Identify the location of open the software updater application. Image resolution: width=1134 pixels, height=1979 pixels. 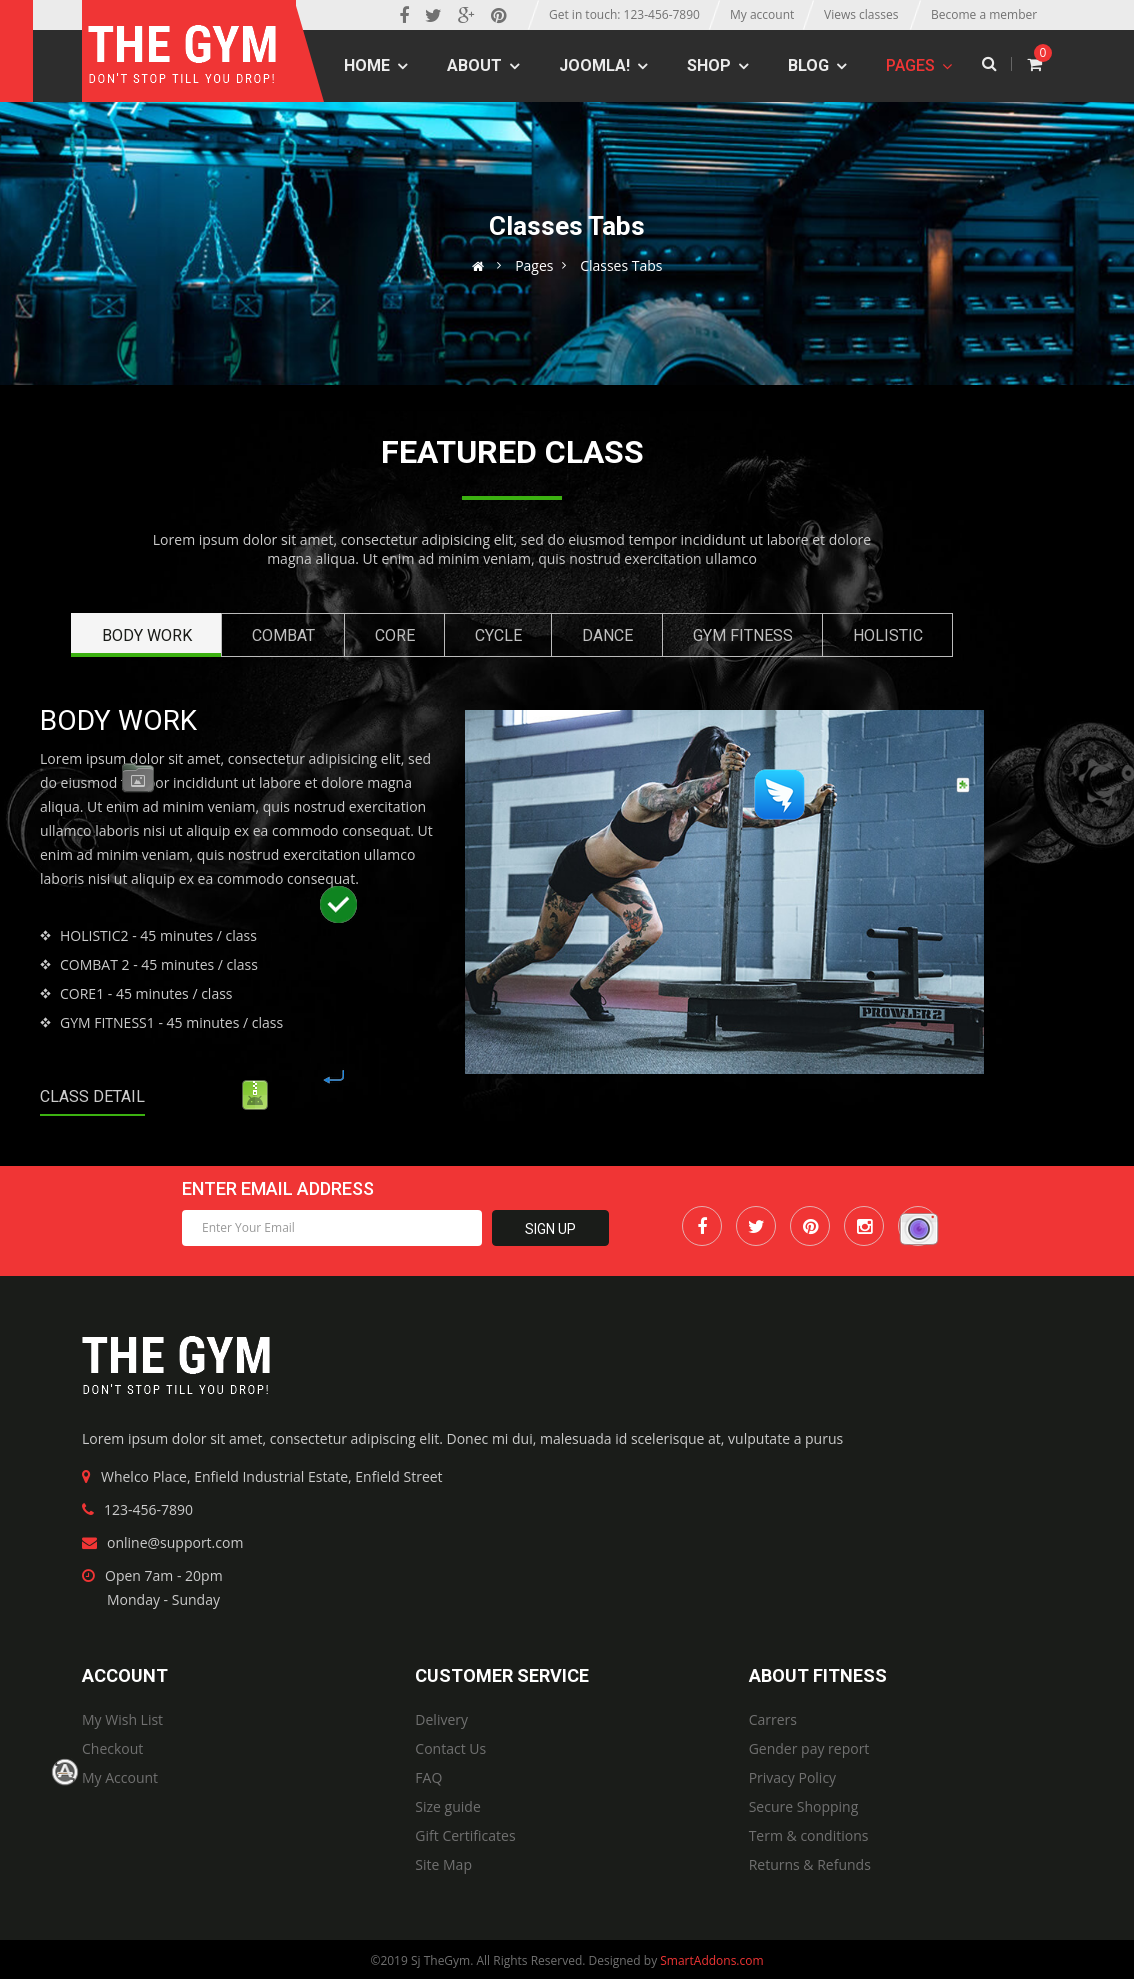
(65, 1772).